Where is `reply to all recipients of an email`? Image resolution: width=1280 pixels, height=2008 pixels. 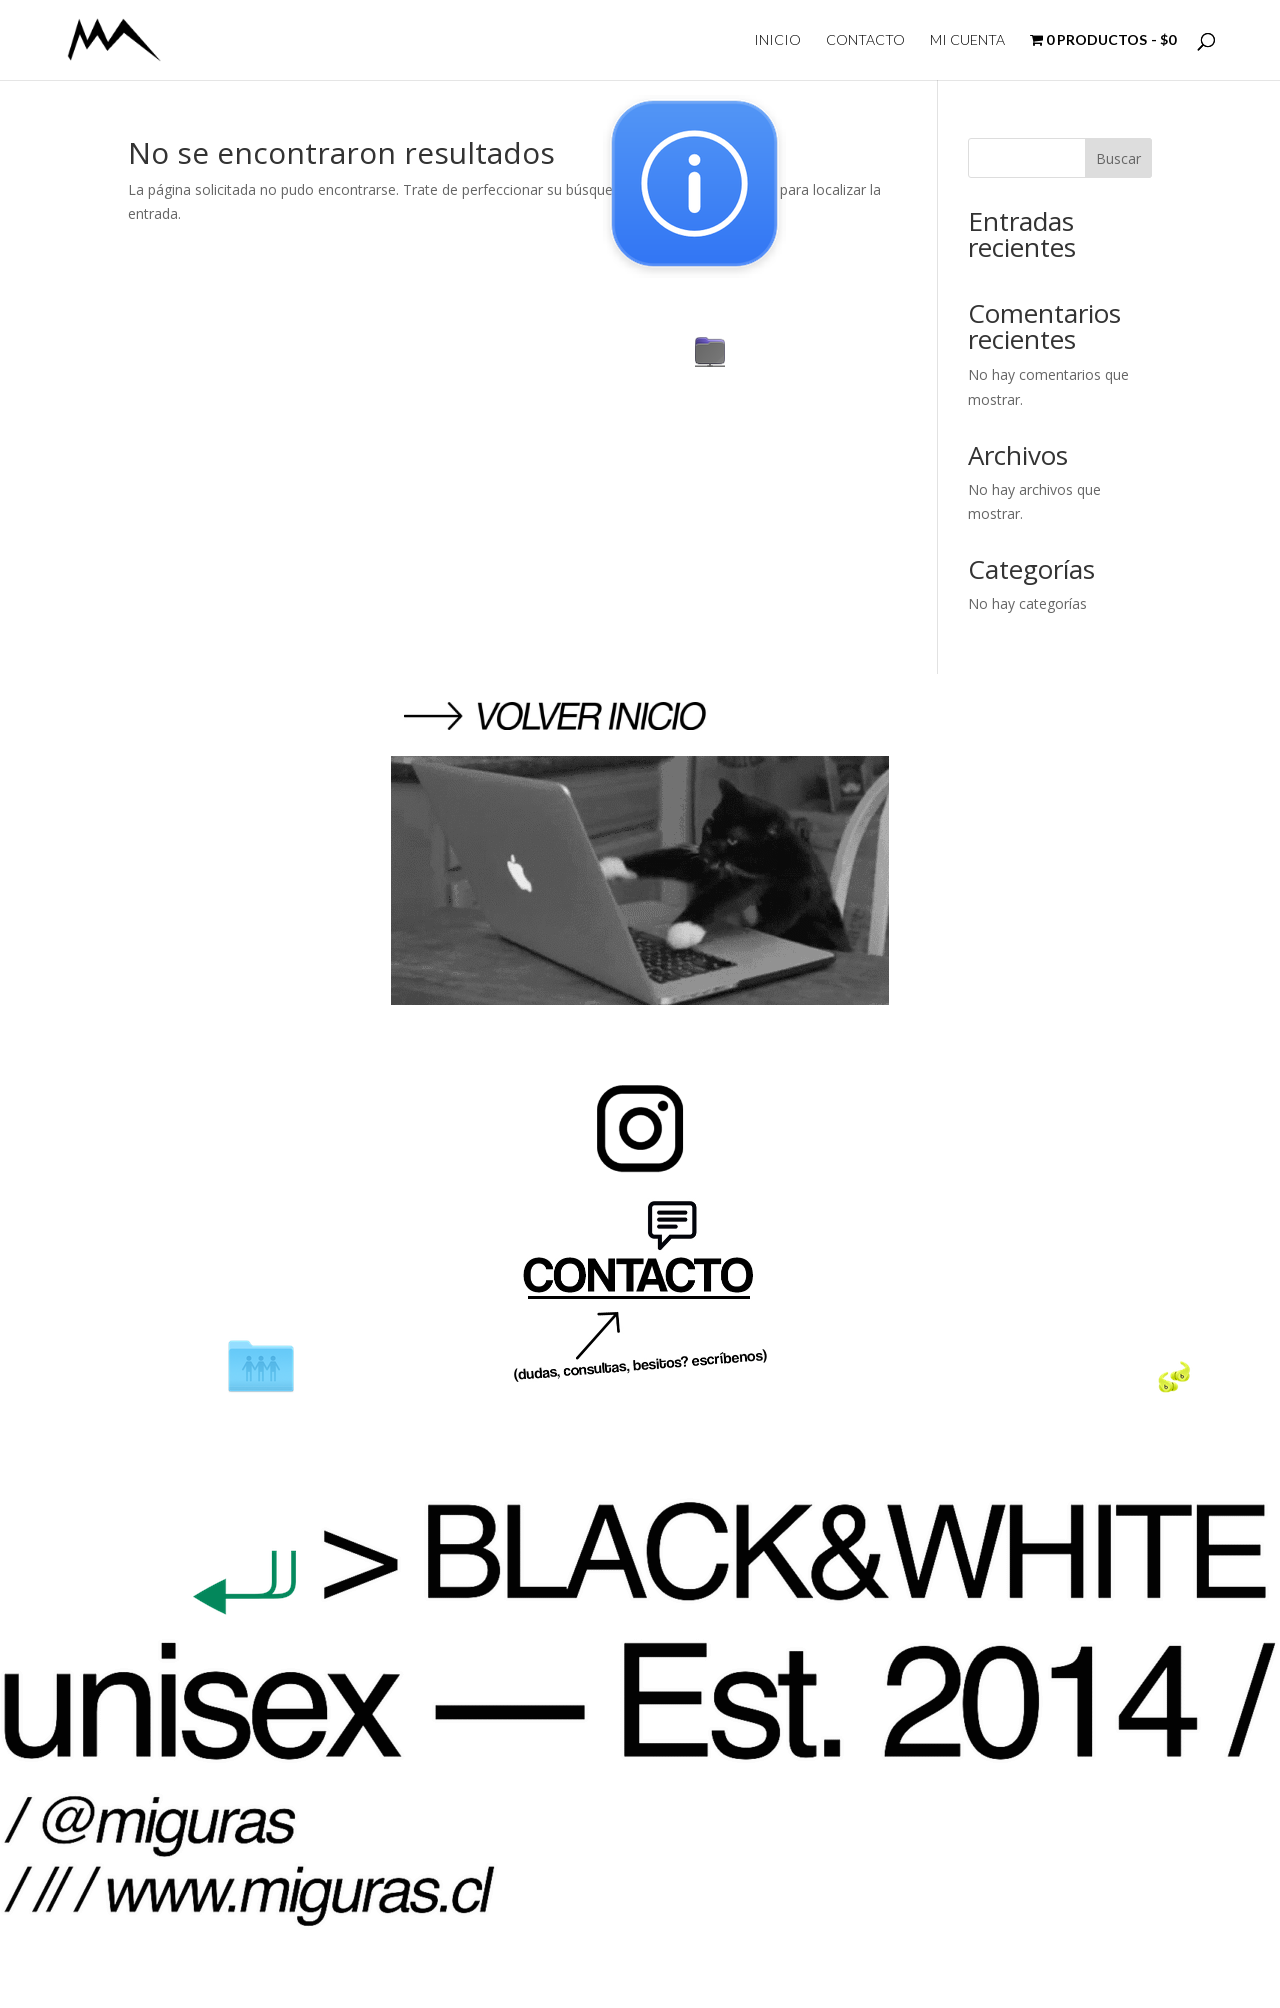
reply to all recipients of an email is located at coordinates (243, 1582).